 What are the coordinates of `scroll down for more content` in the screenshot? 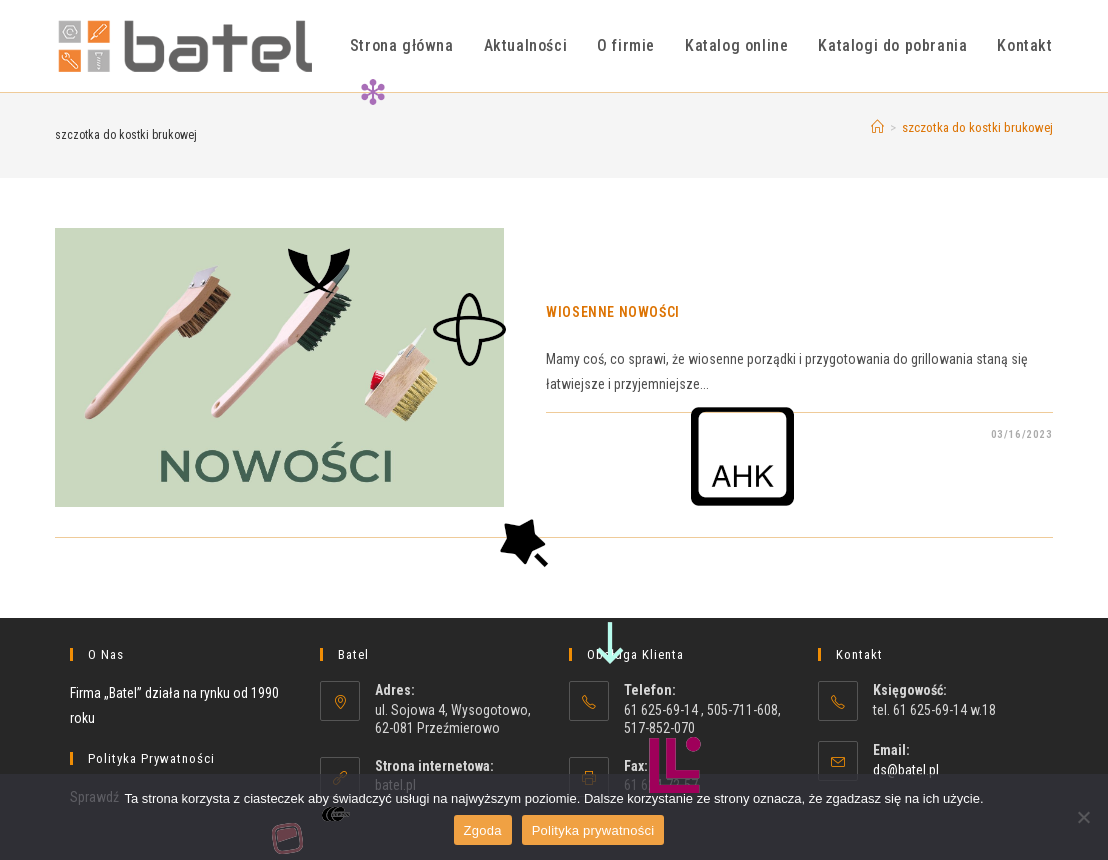 It's located at (610, 643).